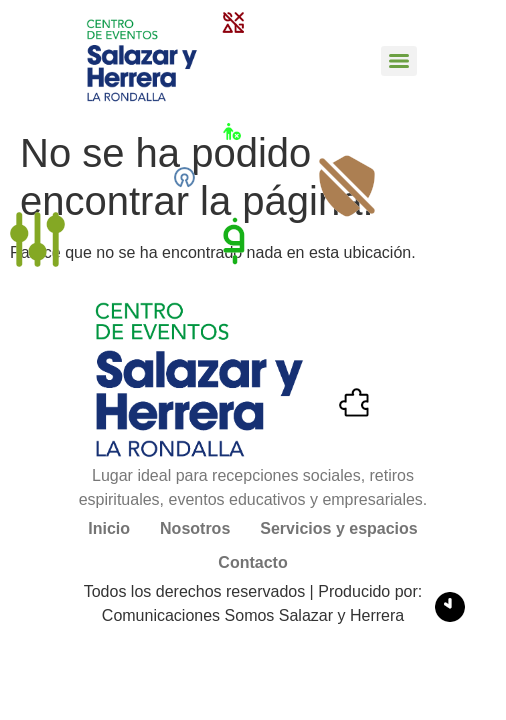  Describe the element at coordinates (233, 22) in the screenshot. I see `disable icon display` at that location.